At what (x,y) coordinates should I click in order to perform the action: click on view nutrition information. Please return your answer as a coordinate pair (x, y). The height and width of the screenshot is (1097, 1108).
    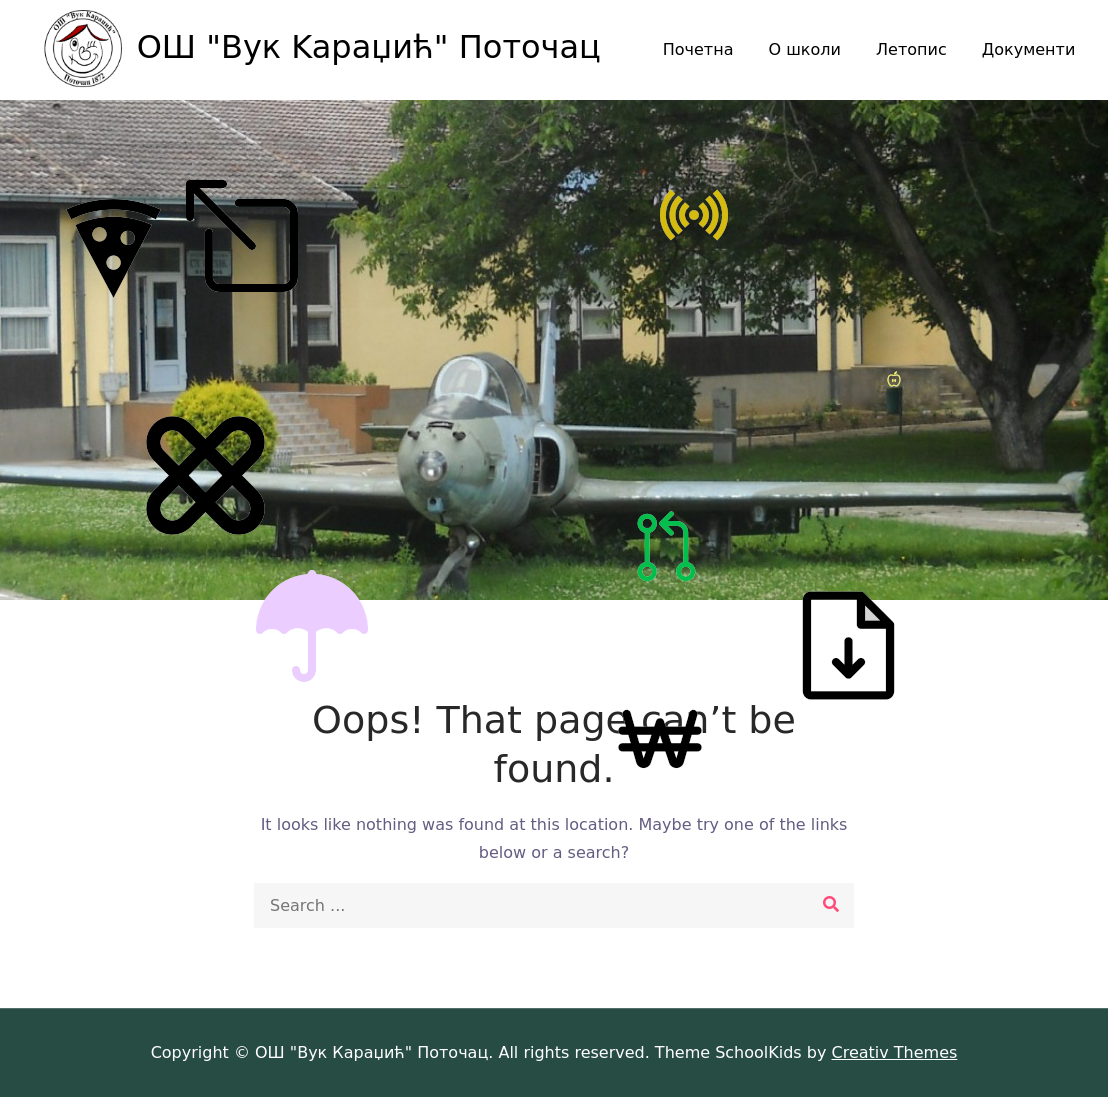
    Looking at the image, I should click on (894, 379).